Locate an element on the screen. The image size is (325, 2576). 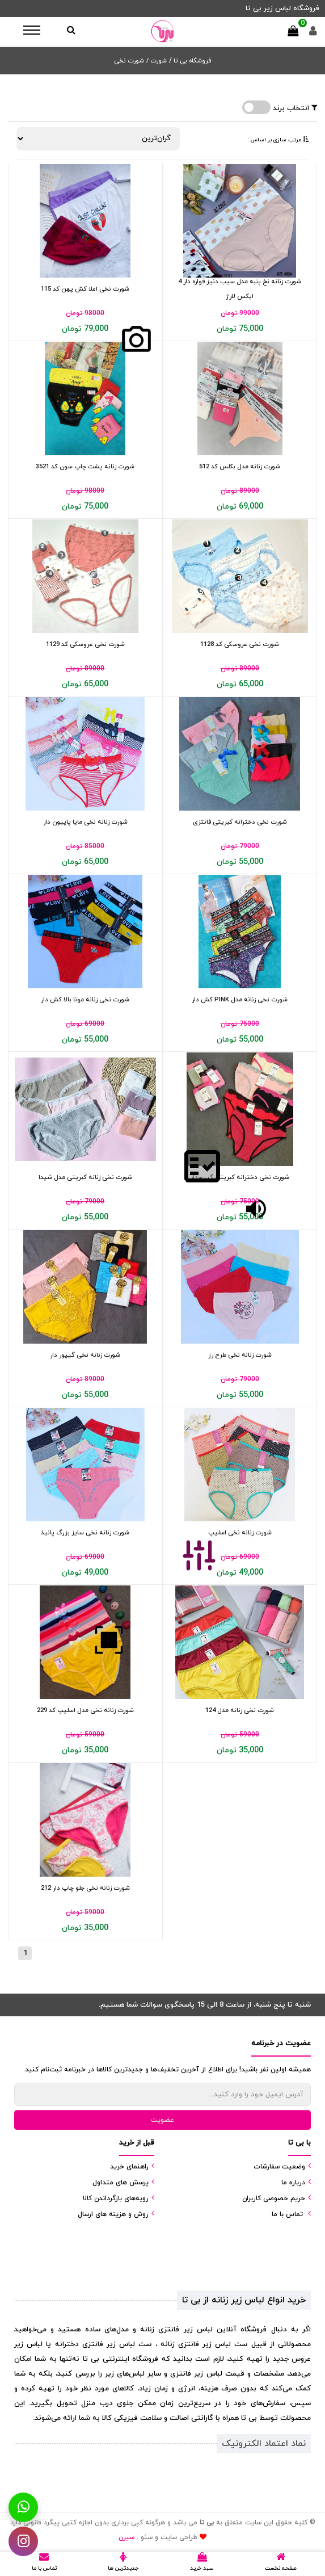
adjust settings or preferences is located at coordinates (199, 1555).